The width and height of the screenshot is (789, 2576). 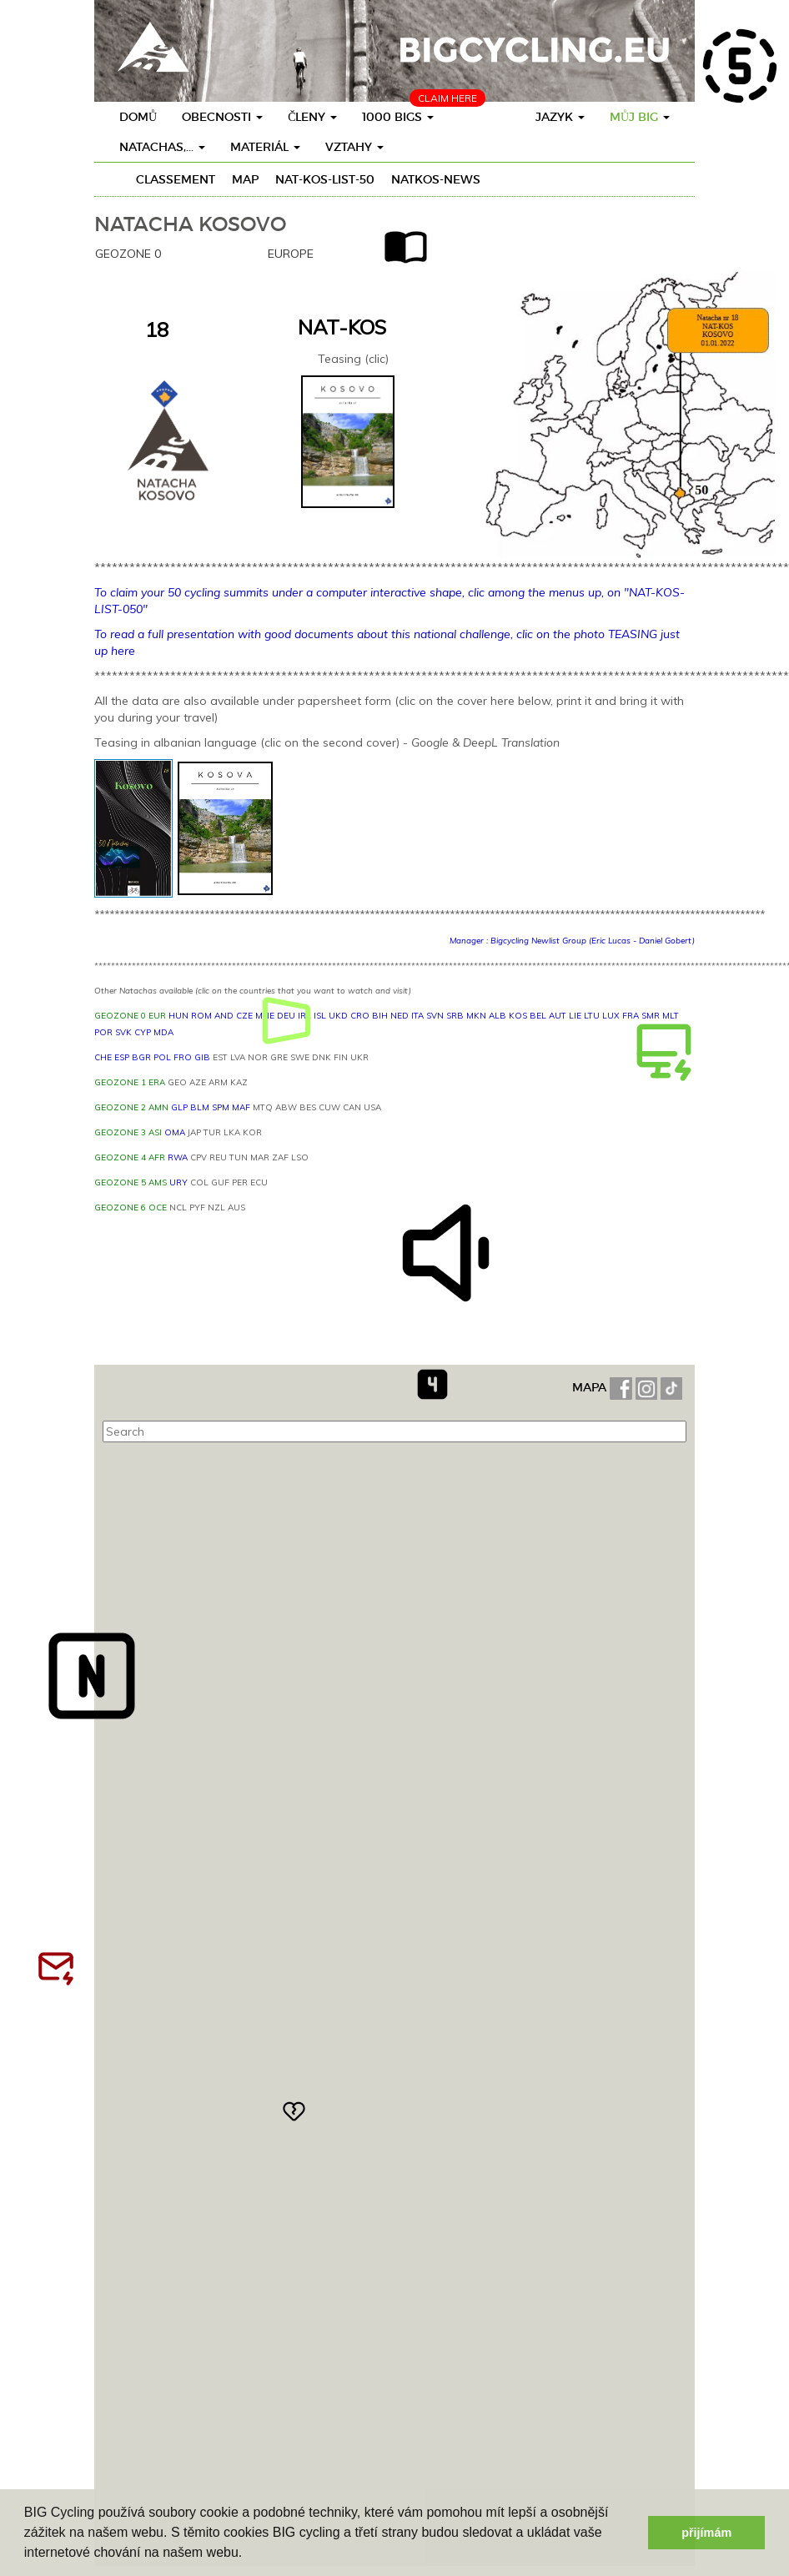 I want to click on step 5 of a multi-step process, so click(x=740, y=66).